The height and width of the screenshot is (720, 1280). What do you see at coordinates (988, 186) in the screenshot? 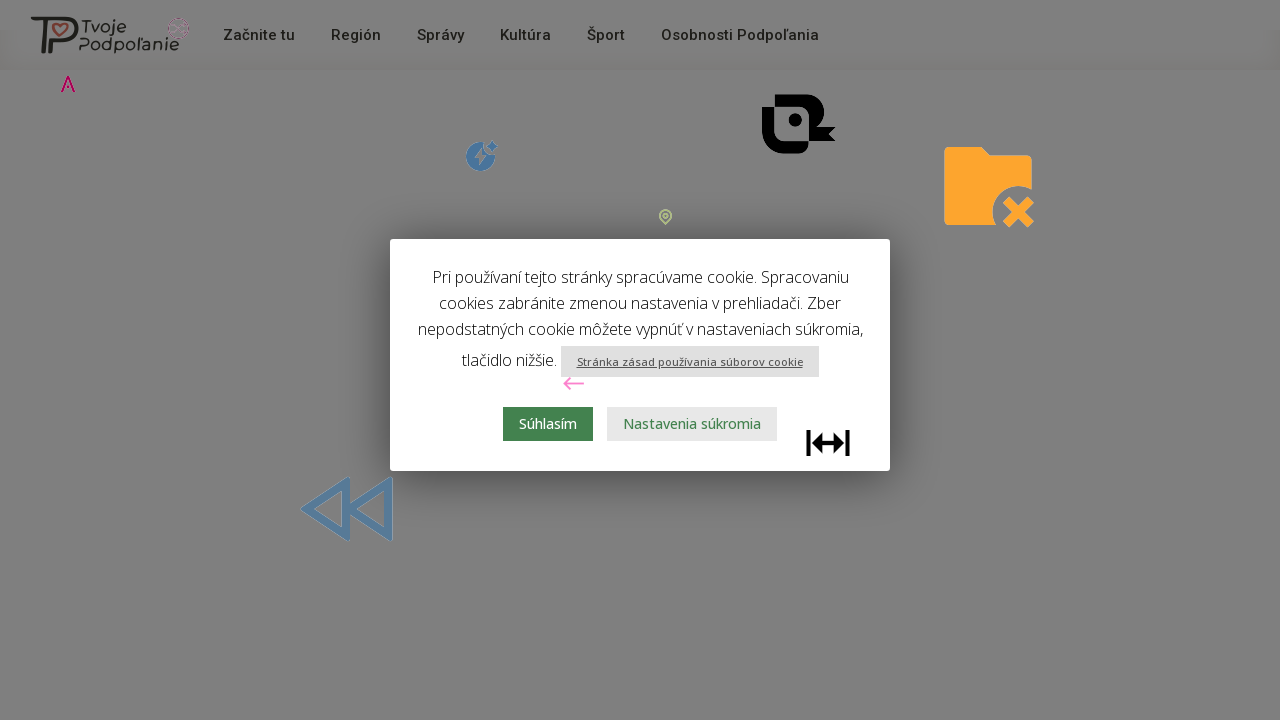
I see `delete a folder` at bounding box center [988, 186].